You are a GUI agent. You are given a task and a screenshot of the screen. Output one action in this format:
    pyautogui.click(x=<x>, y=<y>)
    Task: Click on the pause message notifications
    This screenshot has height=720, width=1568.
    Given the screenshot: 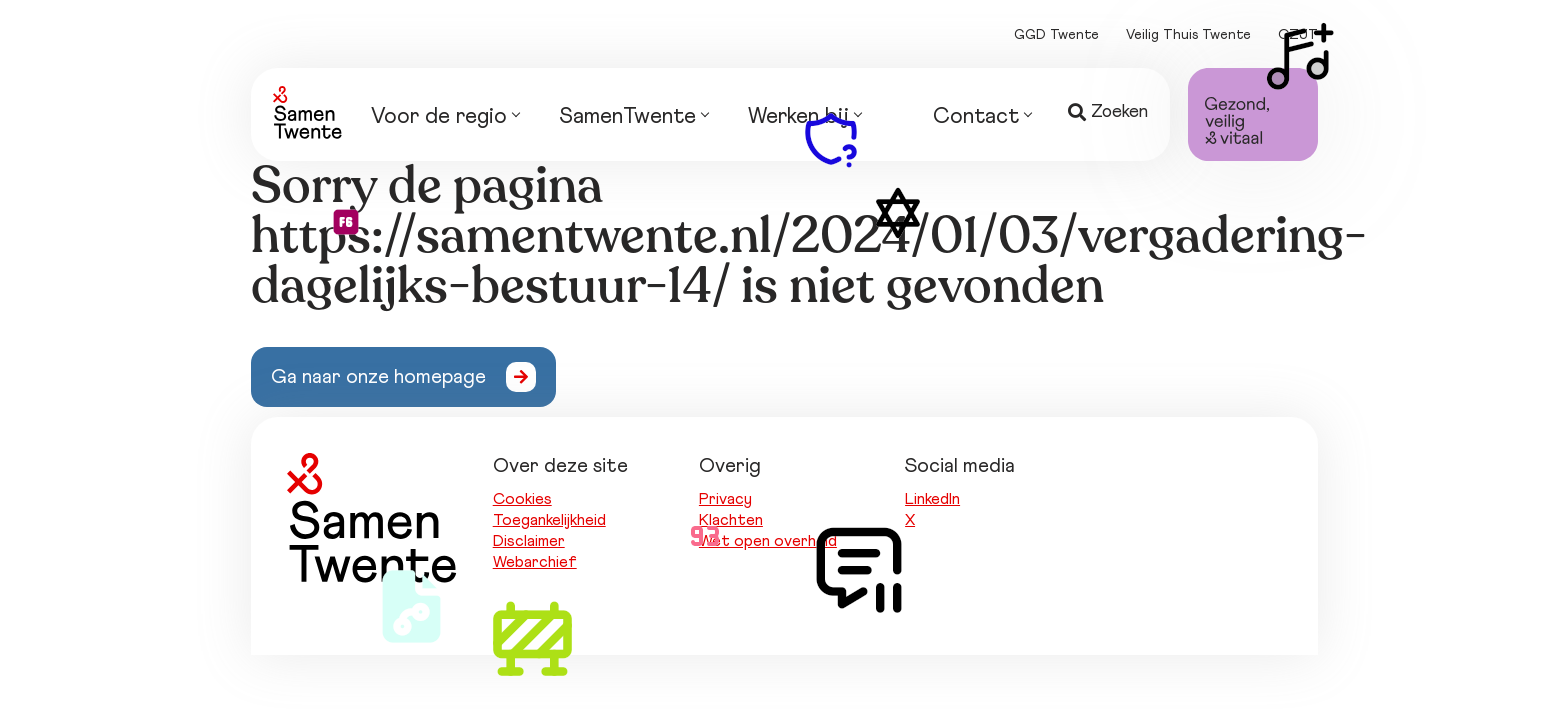 What is the action you would take?
    pyautogui.click(x=859, y=566)
    